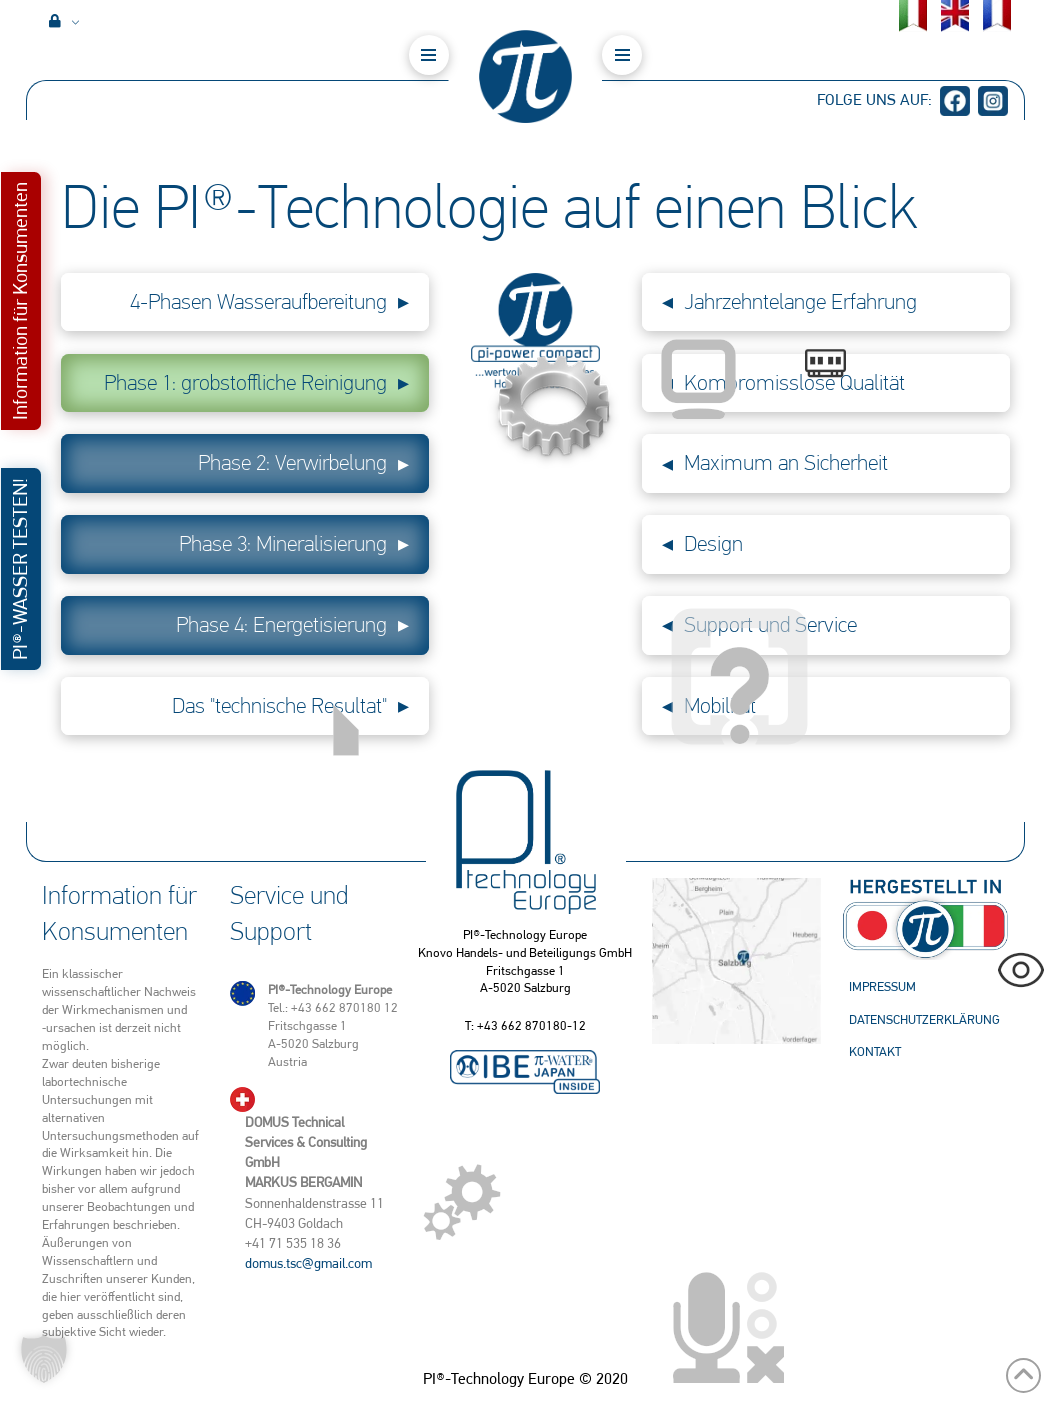  I want to click on start text selection from the right side, so click(346, 730).